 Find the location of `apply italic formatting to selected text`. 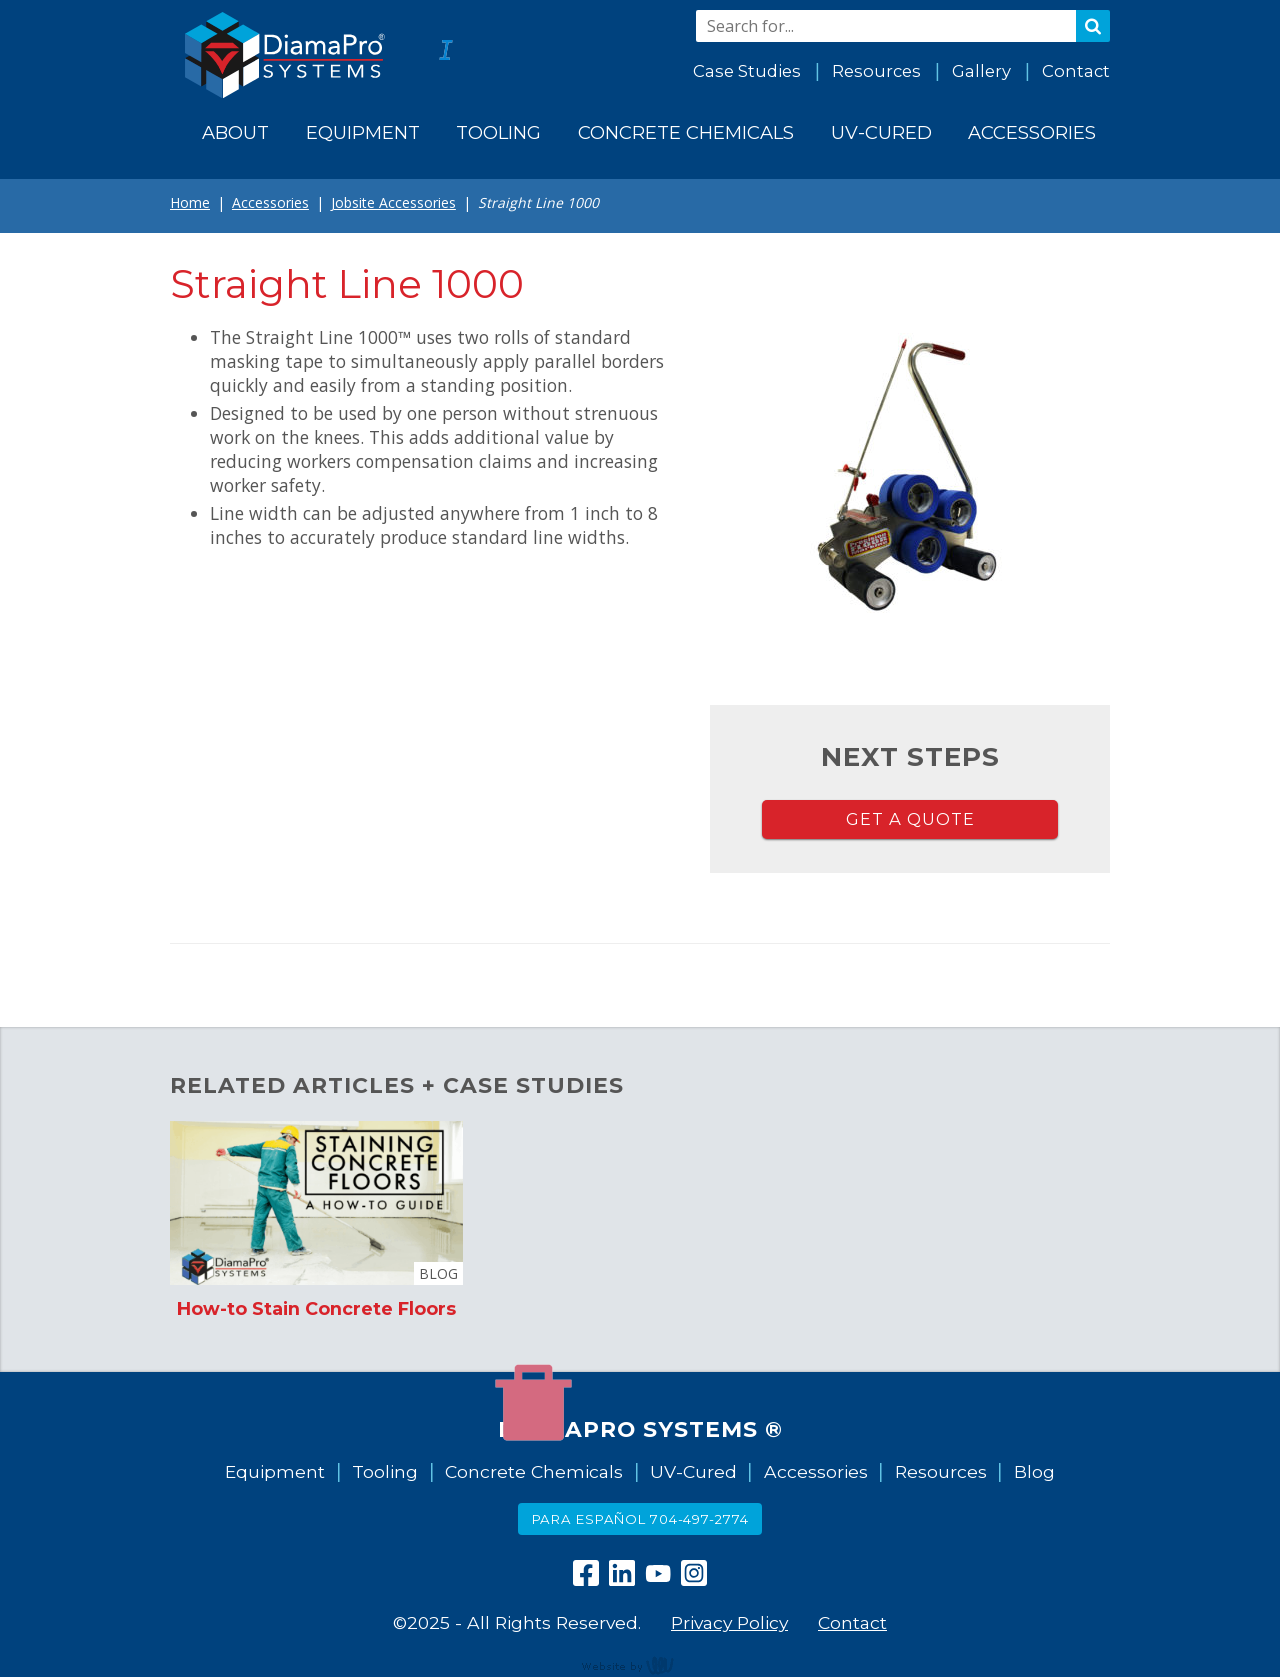

apply italic formatting to selected text is located at coordinates (446, 50).